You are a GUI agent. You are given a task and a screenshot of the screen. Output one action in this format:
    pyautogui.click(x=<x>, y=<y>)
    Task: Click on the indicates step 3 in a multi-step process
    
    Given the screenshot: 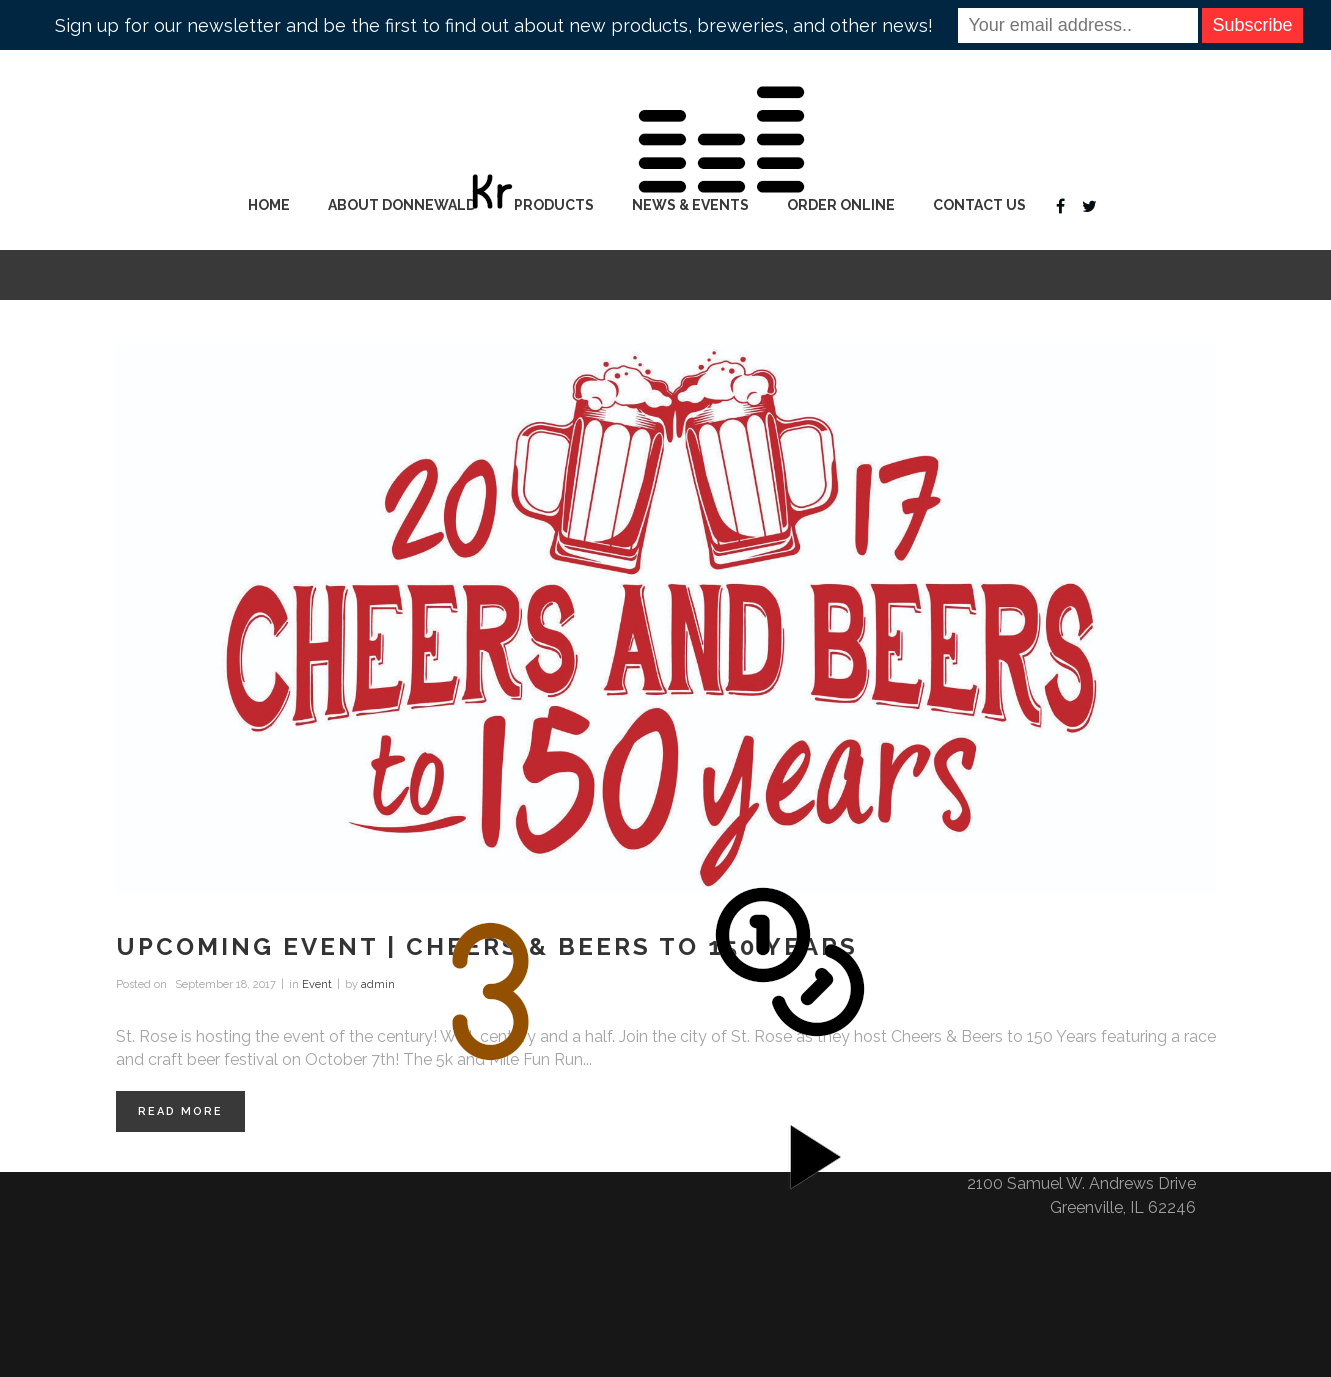 What is the action you would take?
    pyautogui.click(x=490, y=991)
    